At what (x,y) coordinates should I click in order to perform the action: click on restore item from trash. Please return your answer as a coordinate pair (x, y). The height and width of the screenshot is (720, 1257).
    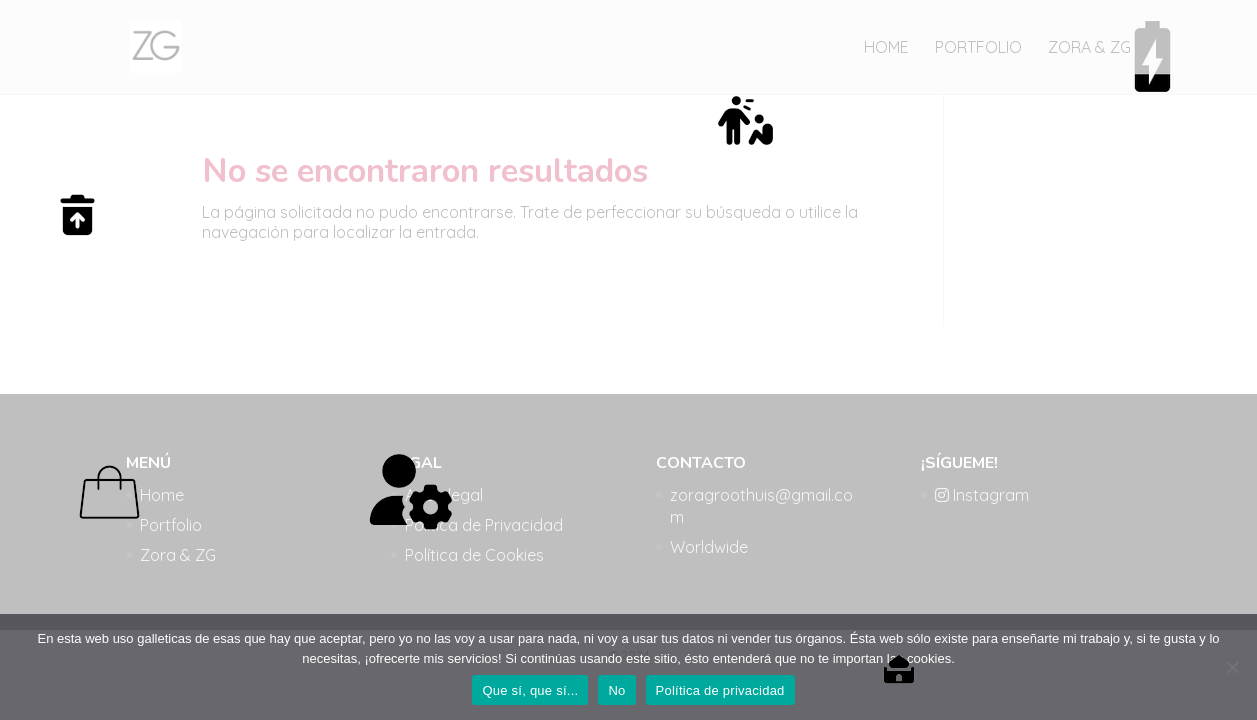
    Looking at the image, I should click on (77, 215).